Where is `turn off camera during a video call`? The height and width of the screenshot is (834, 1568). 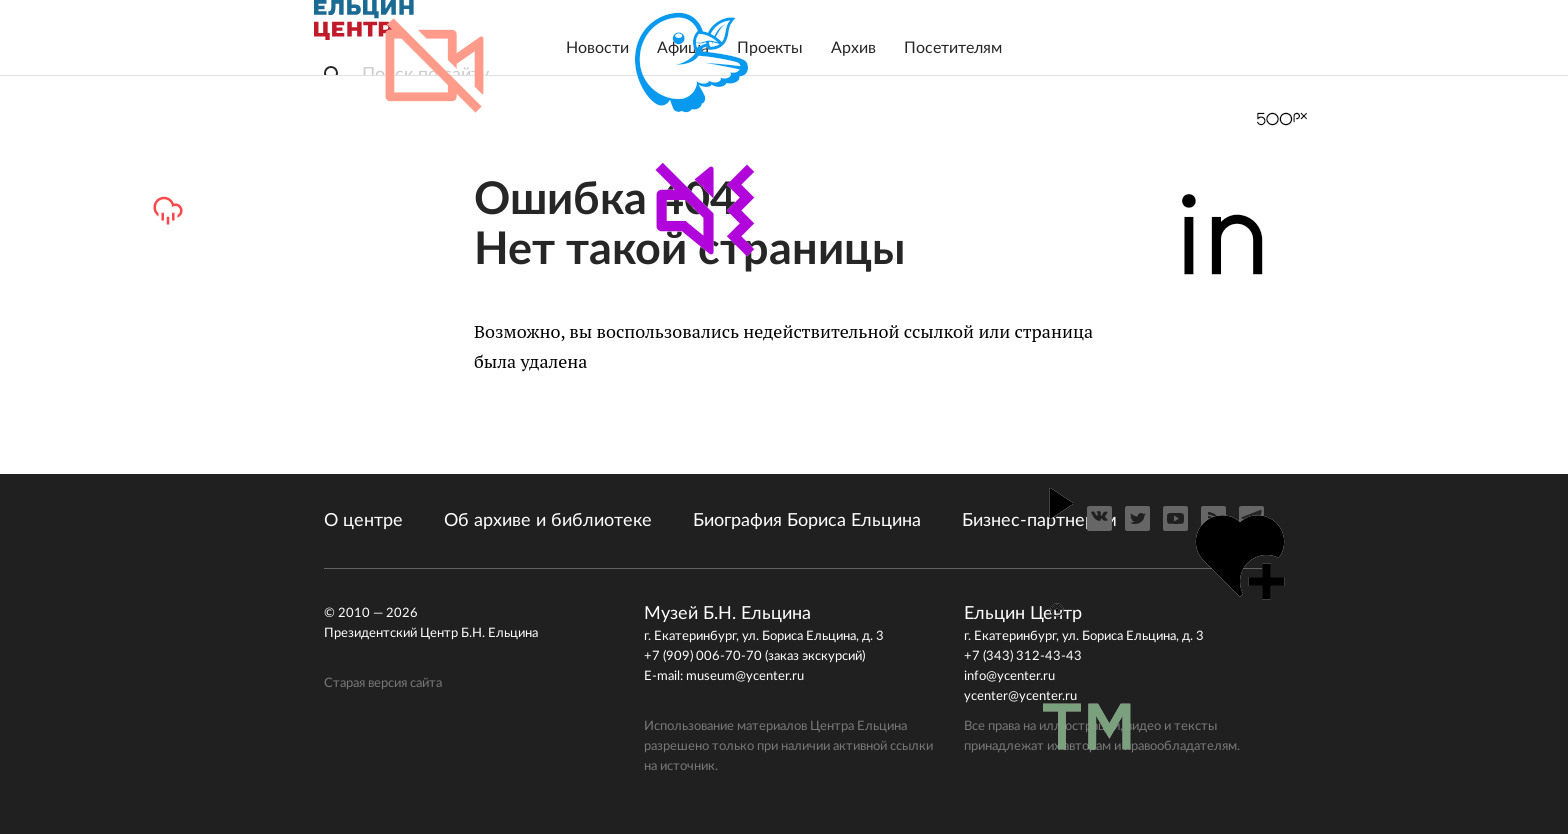
turn off camera during a video call is located at coordinates (434, 65).